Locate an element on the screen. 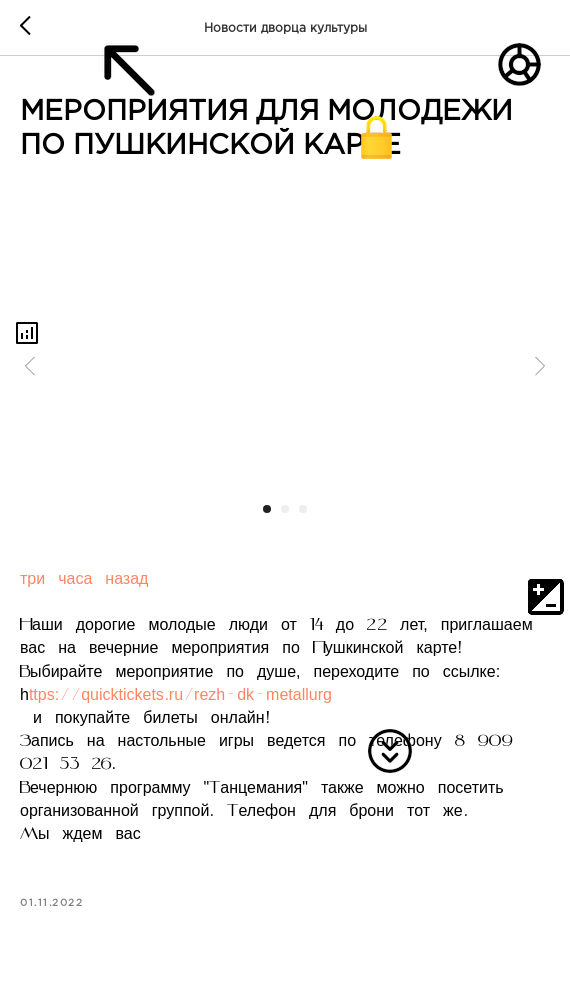 The height and width of the screenshot is (1005, 570). adjust camera ISO sensitivity settings is located at coordinates (546, 597).